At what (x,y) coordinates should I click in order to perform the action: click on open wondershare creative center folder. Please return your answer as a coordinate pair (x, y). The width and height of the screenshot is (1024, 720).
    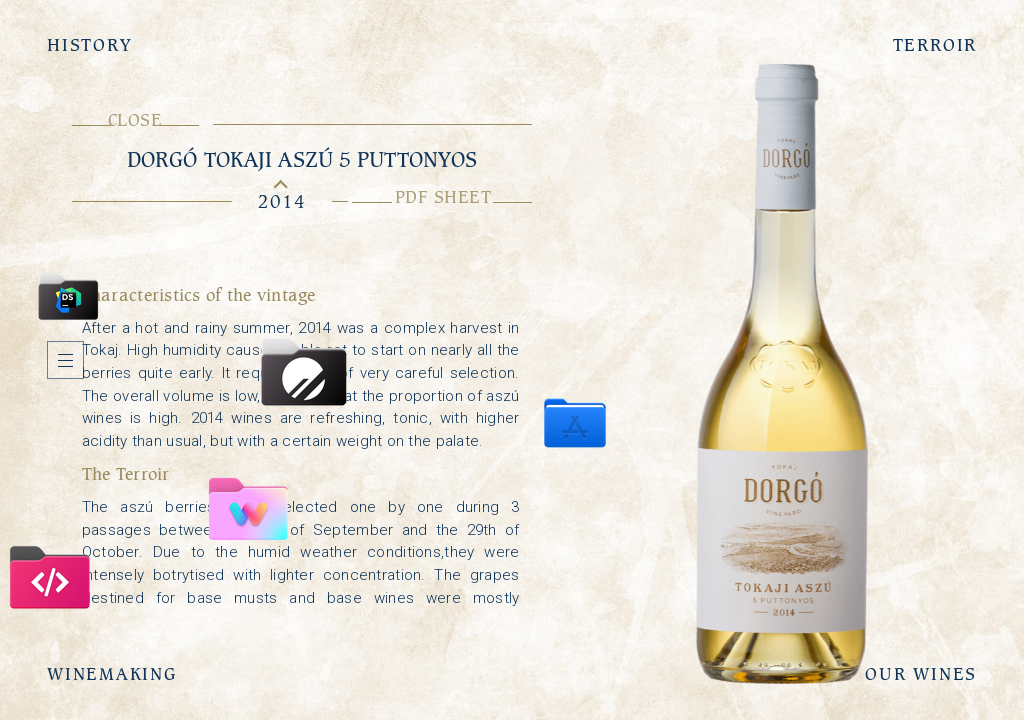
    Looking at the image, I should click on (248, 511).